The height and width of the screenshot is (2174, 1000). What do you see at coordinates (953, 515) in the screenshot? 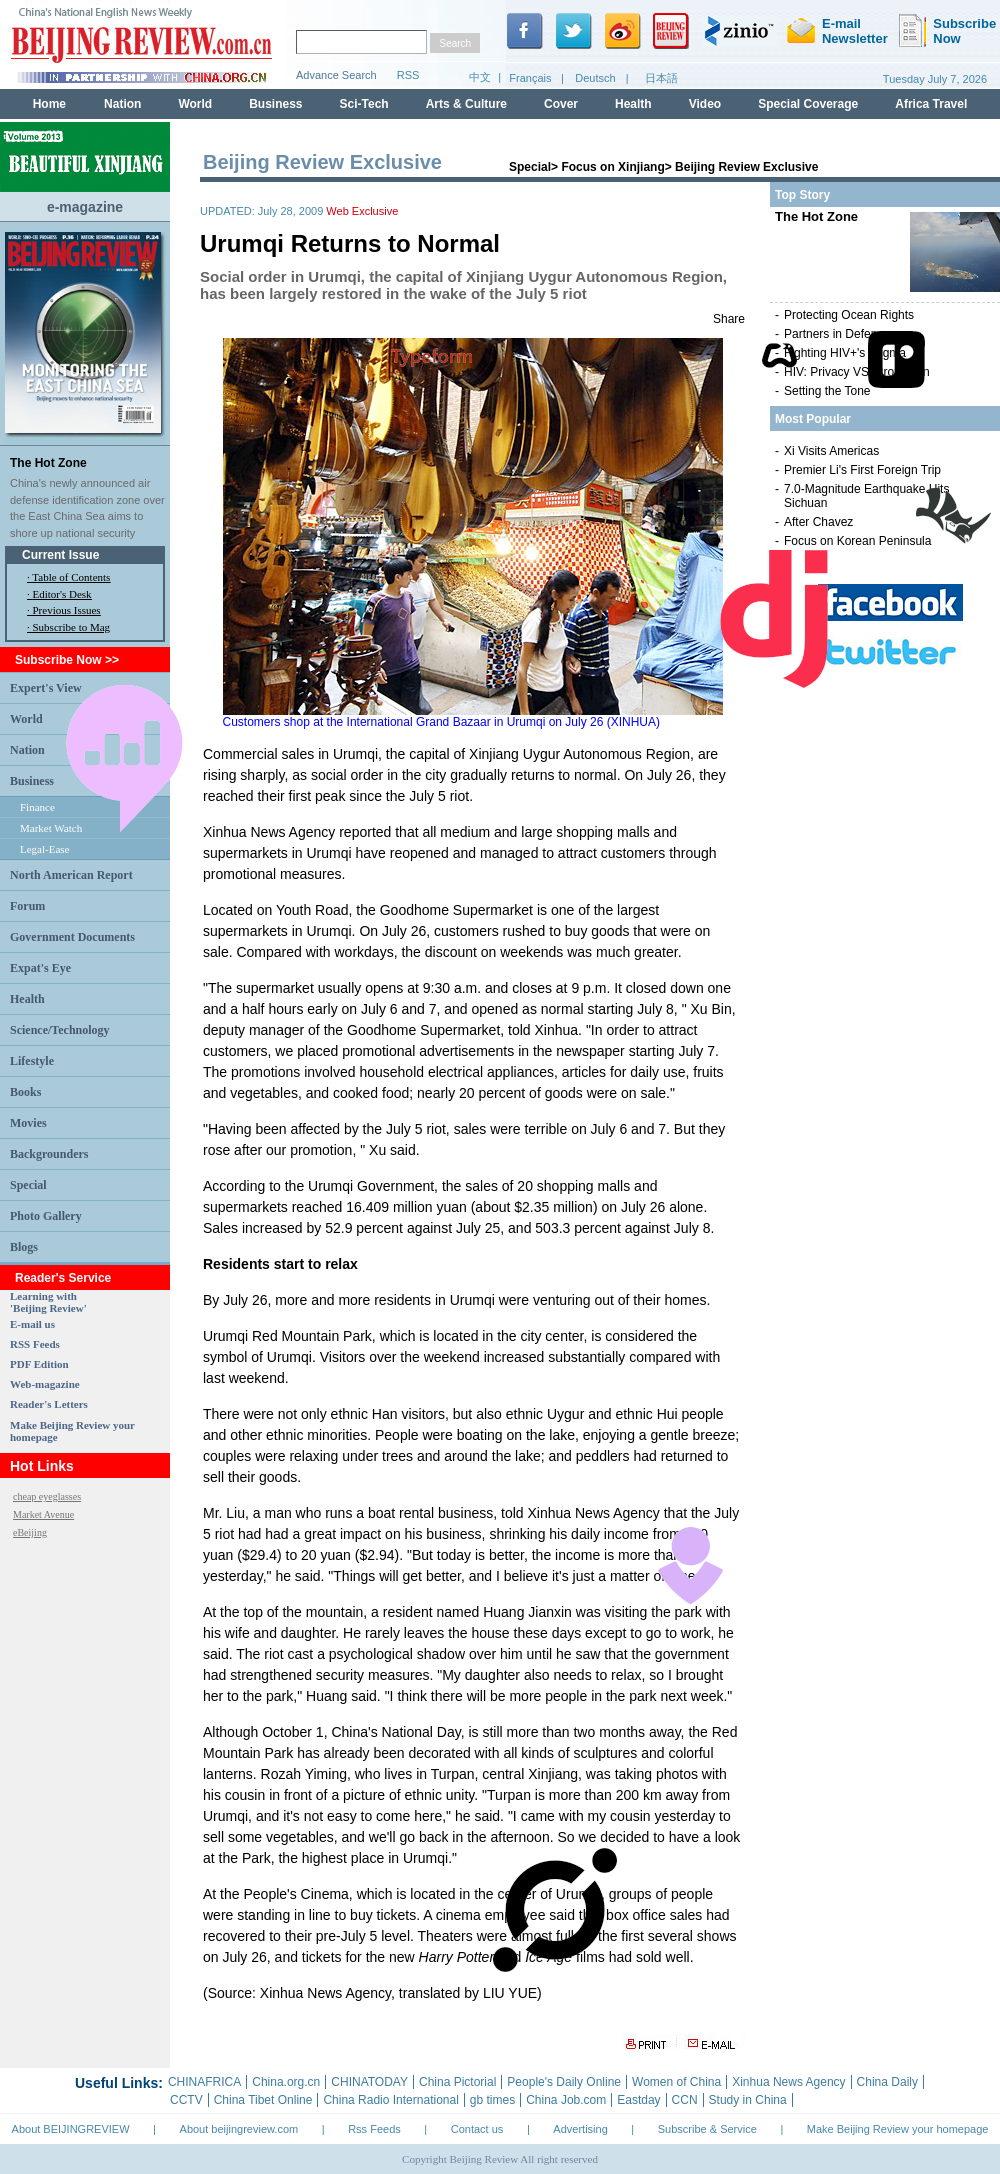
I see `open Rhinoceros 3D modeling software` at bounding box center [953, 515].